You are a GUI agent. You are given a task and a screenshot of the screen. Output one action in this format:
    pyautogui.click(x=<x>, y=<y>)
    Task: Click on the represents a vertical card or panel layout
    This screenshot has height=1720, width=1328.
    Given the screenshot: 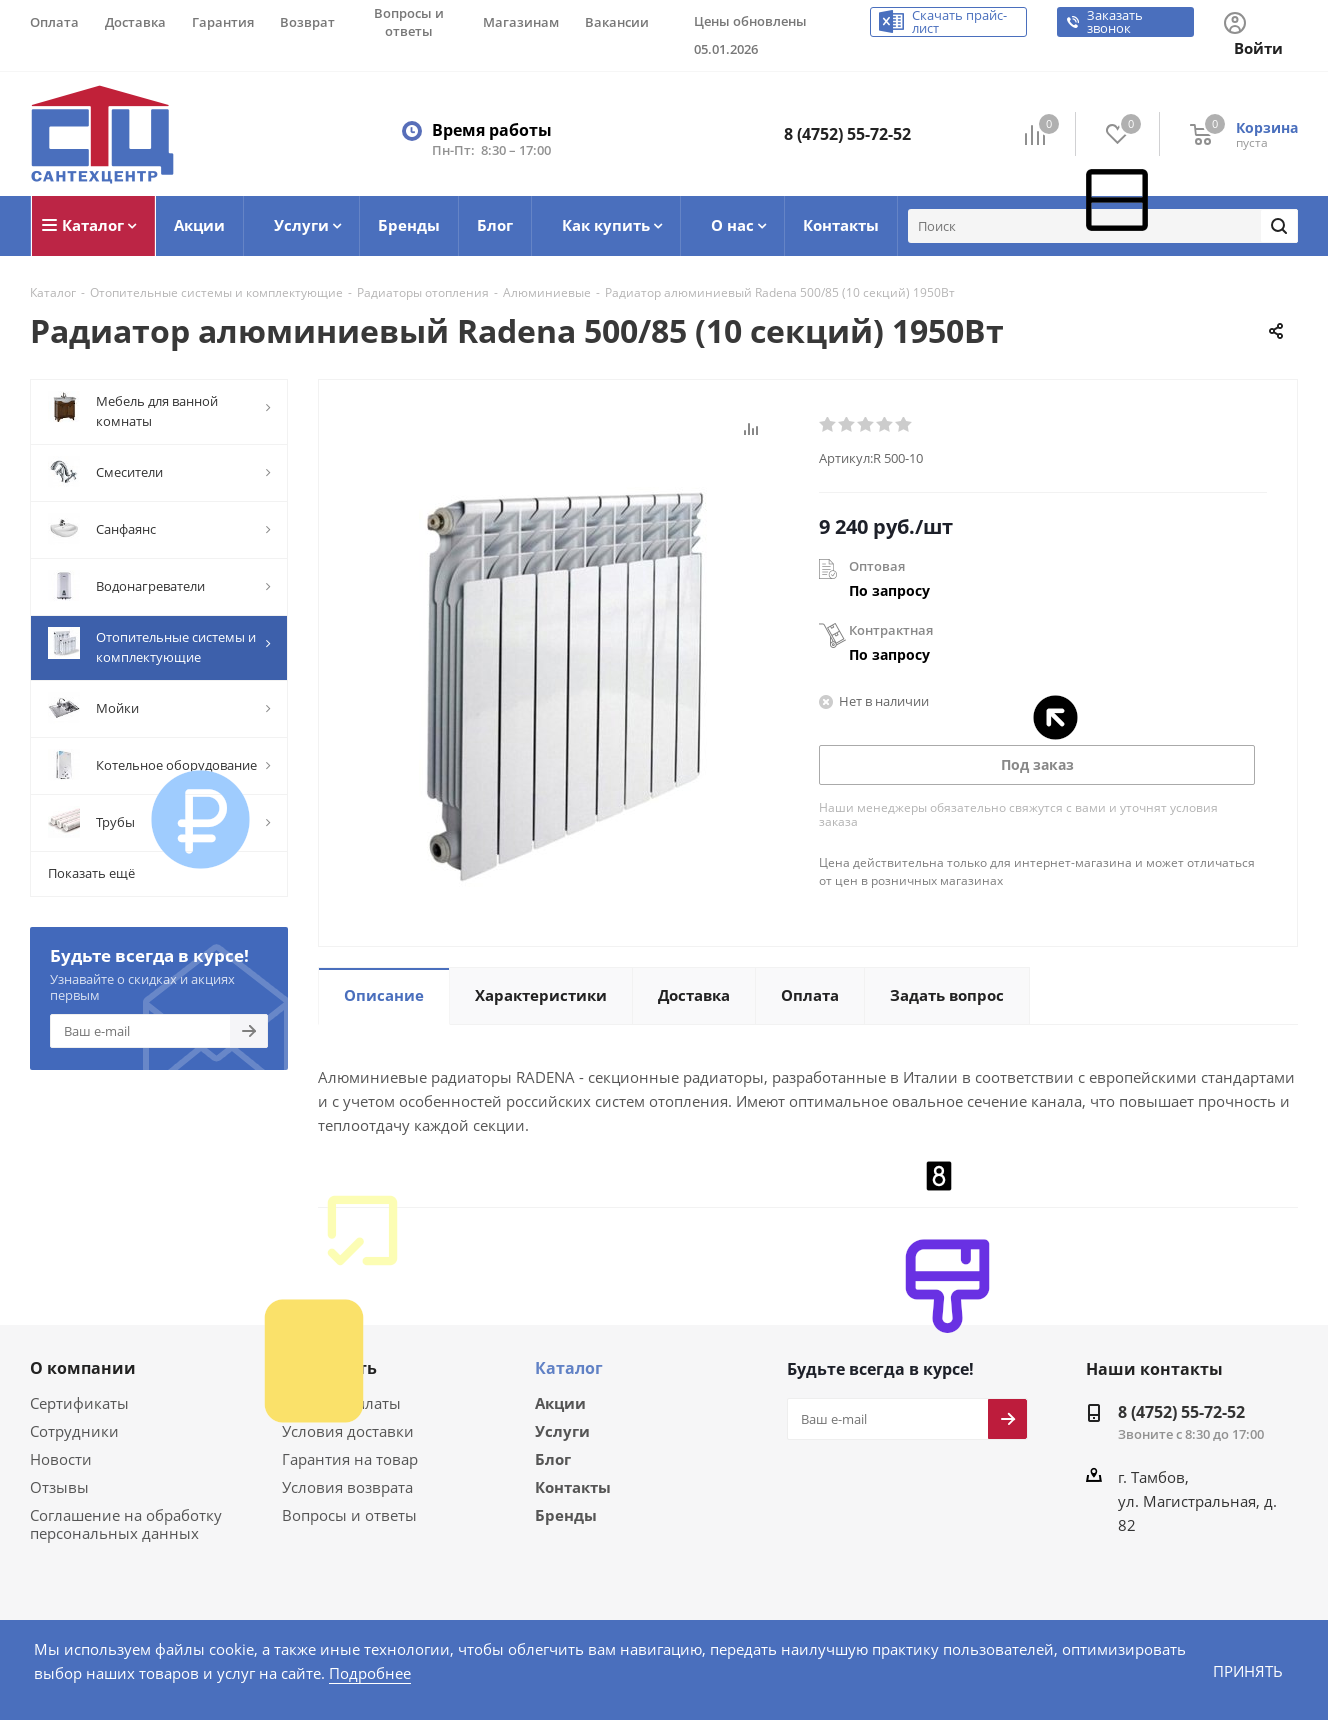 What is the action you would take?
    pyautogui.click(x=314, y=1361)
    